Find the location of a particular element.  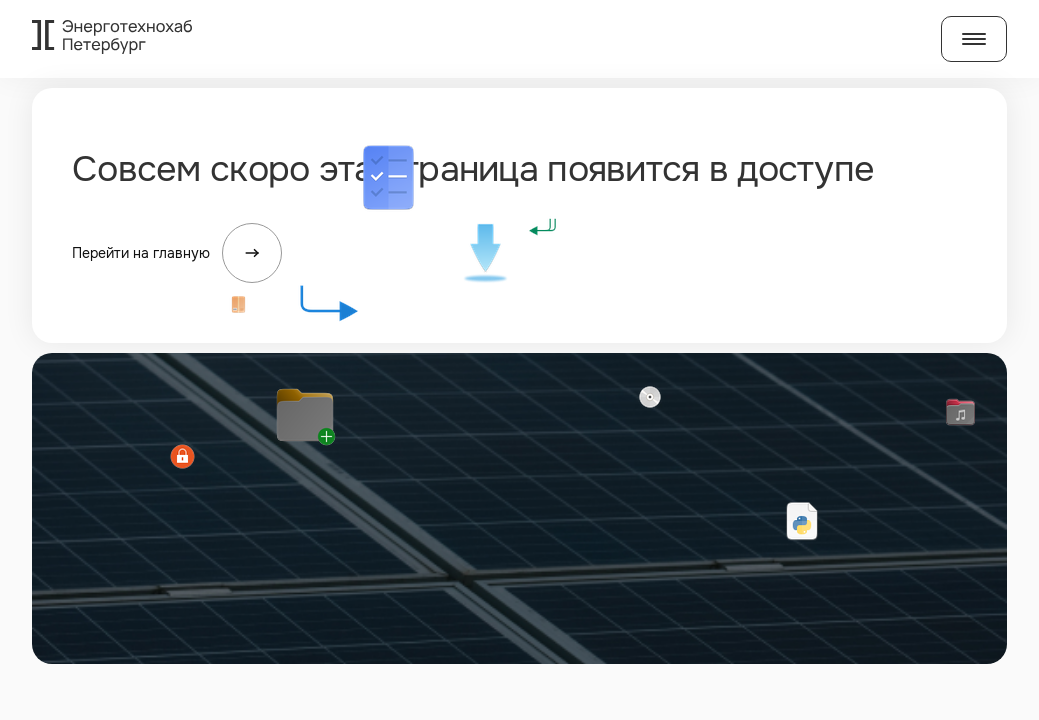

create a new folder is located at coordinates (305, 415).